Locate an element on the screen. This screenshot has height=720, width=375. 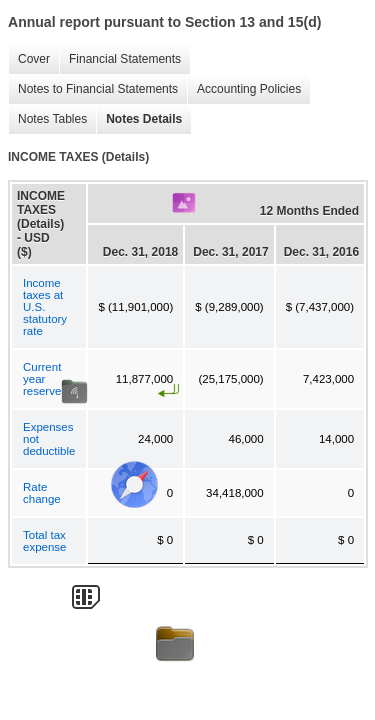
reply to all recipients in an email thread is located at coordinates (168, 389).